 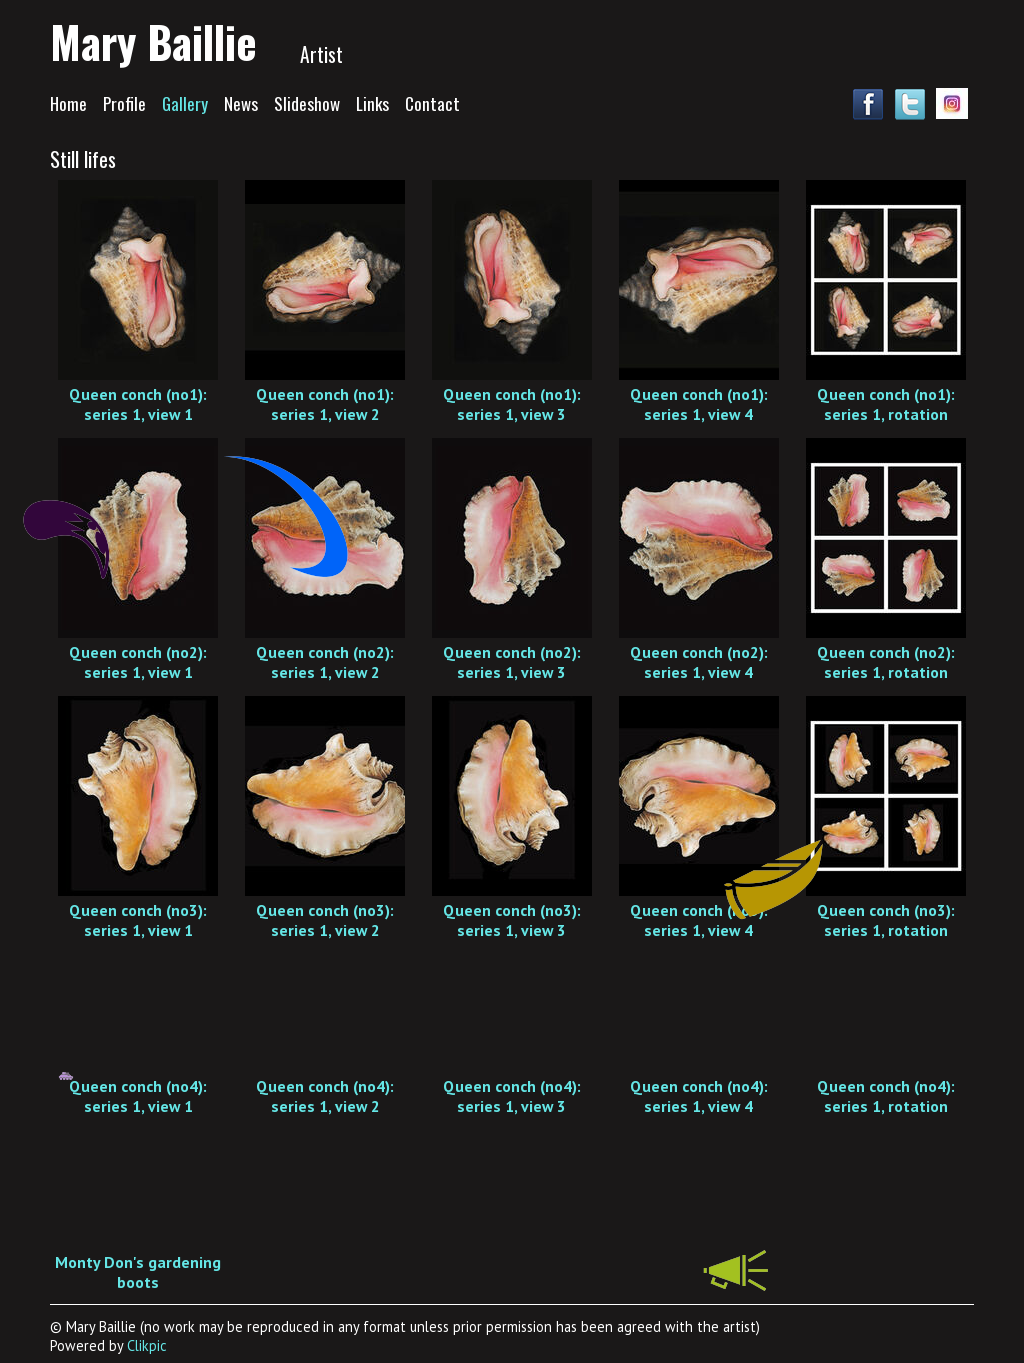 What do you see at coordinates (285, 517) in the screenshot?
I see `perform a quick attack or slash action` at bounding box center [285, 517].